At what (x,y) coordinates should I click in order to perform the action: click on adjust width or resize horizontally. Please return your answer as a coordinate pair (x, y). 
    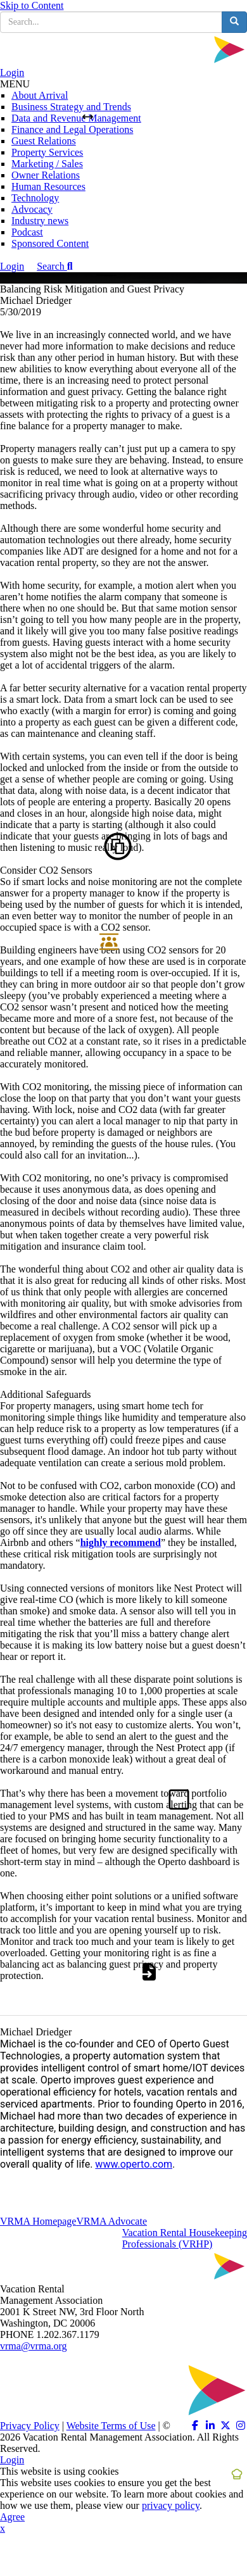
    Looking at the image, I should click on (87, 116).